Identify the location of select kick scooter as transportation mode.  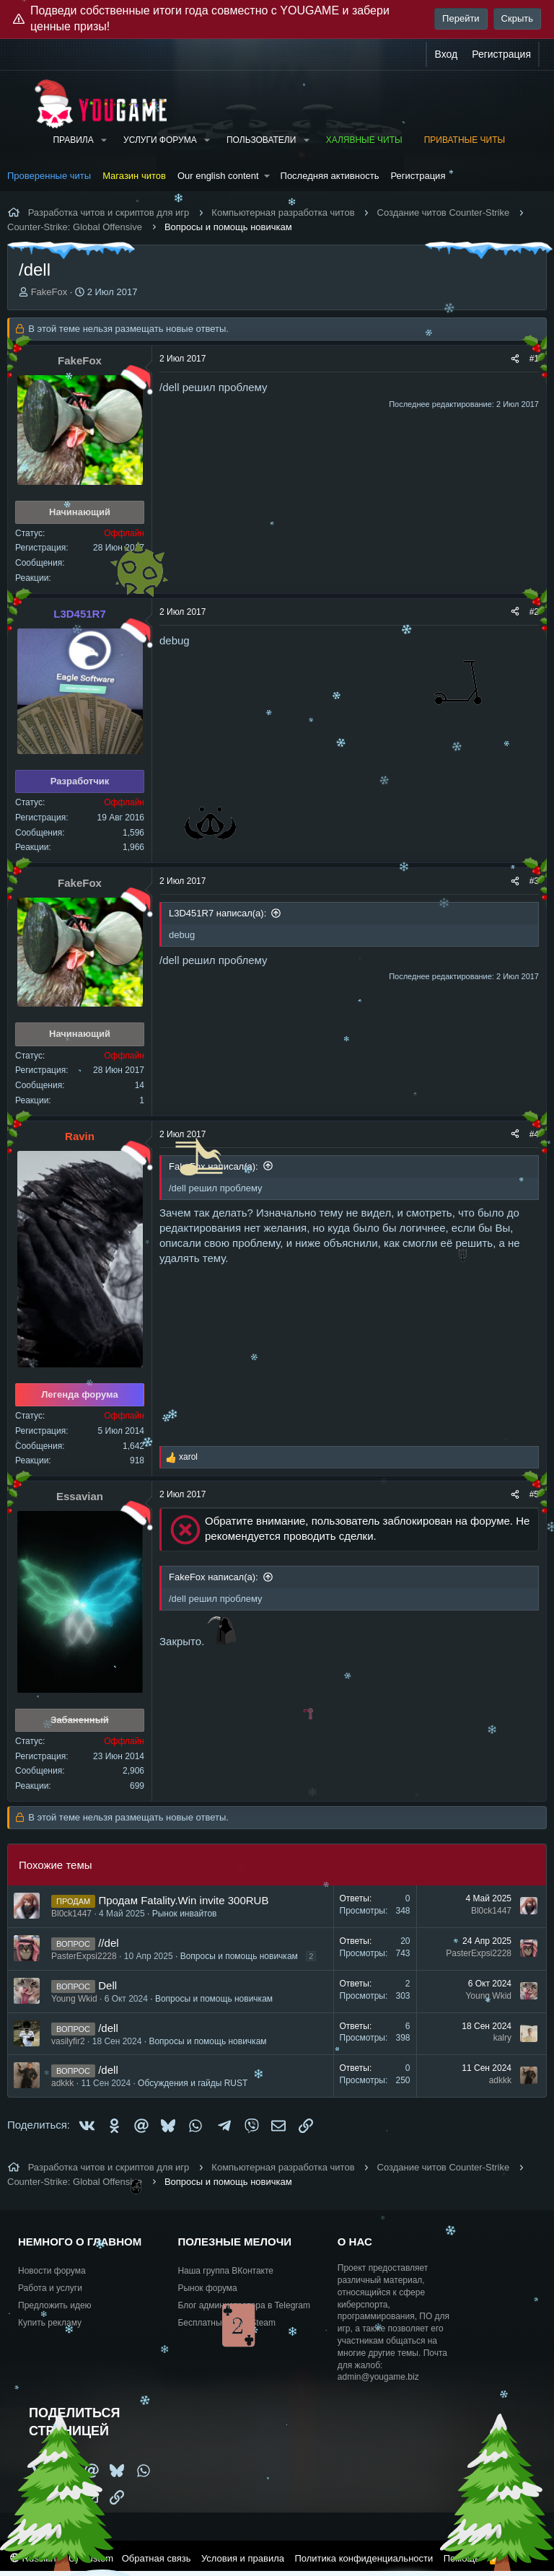
(458, 683).